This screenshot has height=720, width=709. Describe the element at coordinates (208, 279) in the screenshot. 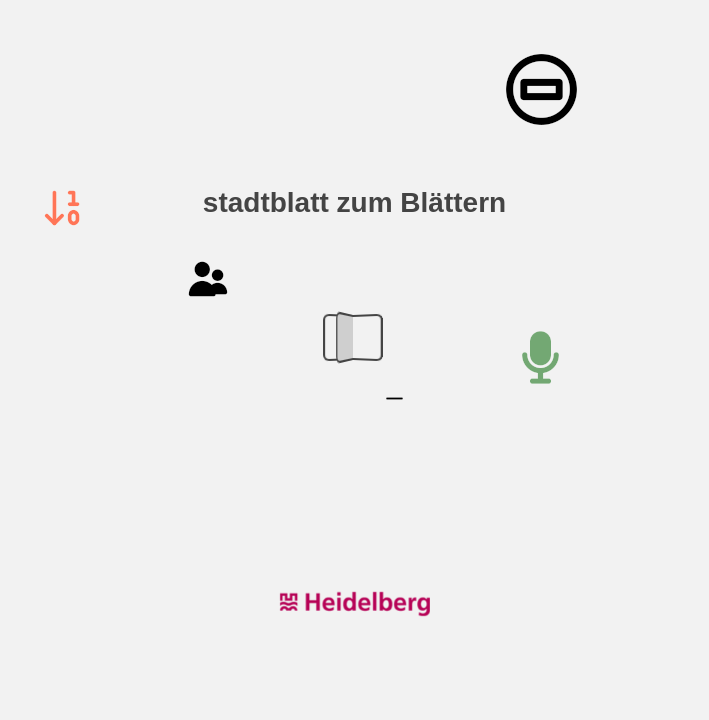

I see `view contacts or friends list` at that location.